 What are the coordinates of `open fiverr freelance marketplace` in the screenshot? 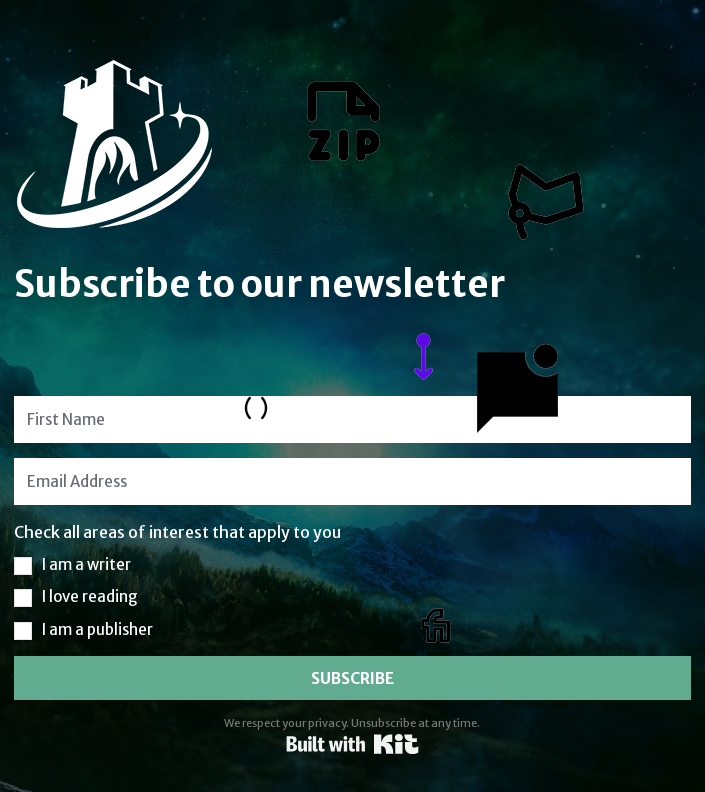 It's located at (436, 625).